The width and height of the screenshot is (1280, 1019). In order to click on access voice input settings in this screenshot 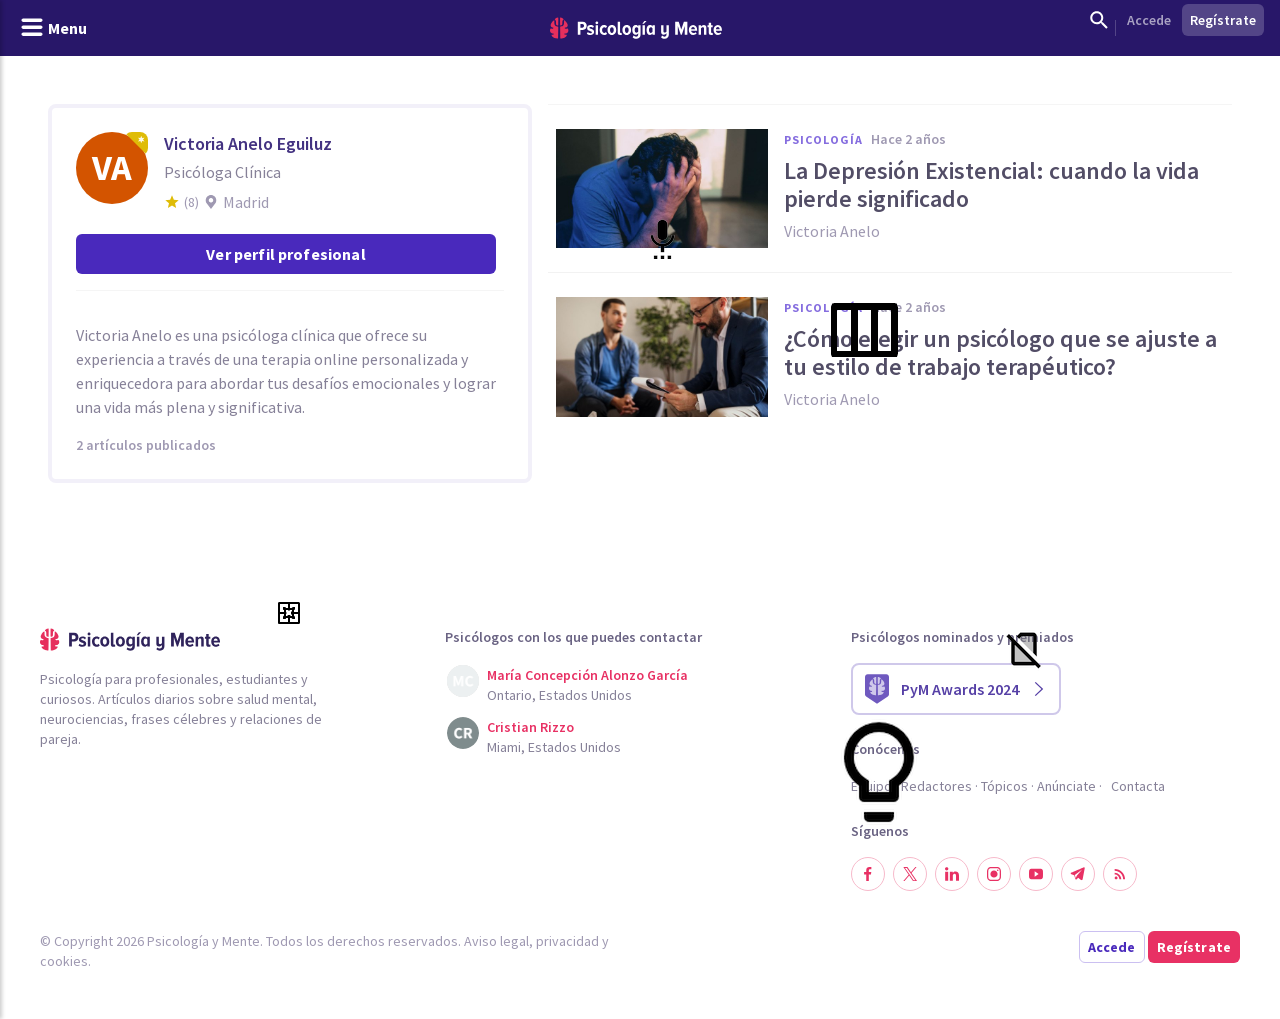, I will do `click(662, 238)`.